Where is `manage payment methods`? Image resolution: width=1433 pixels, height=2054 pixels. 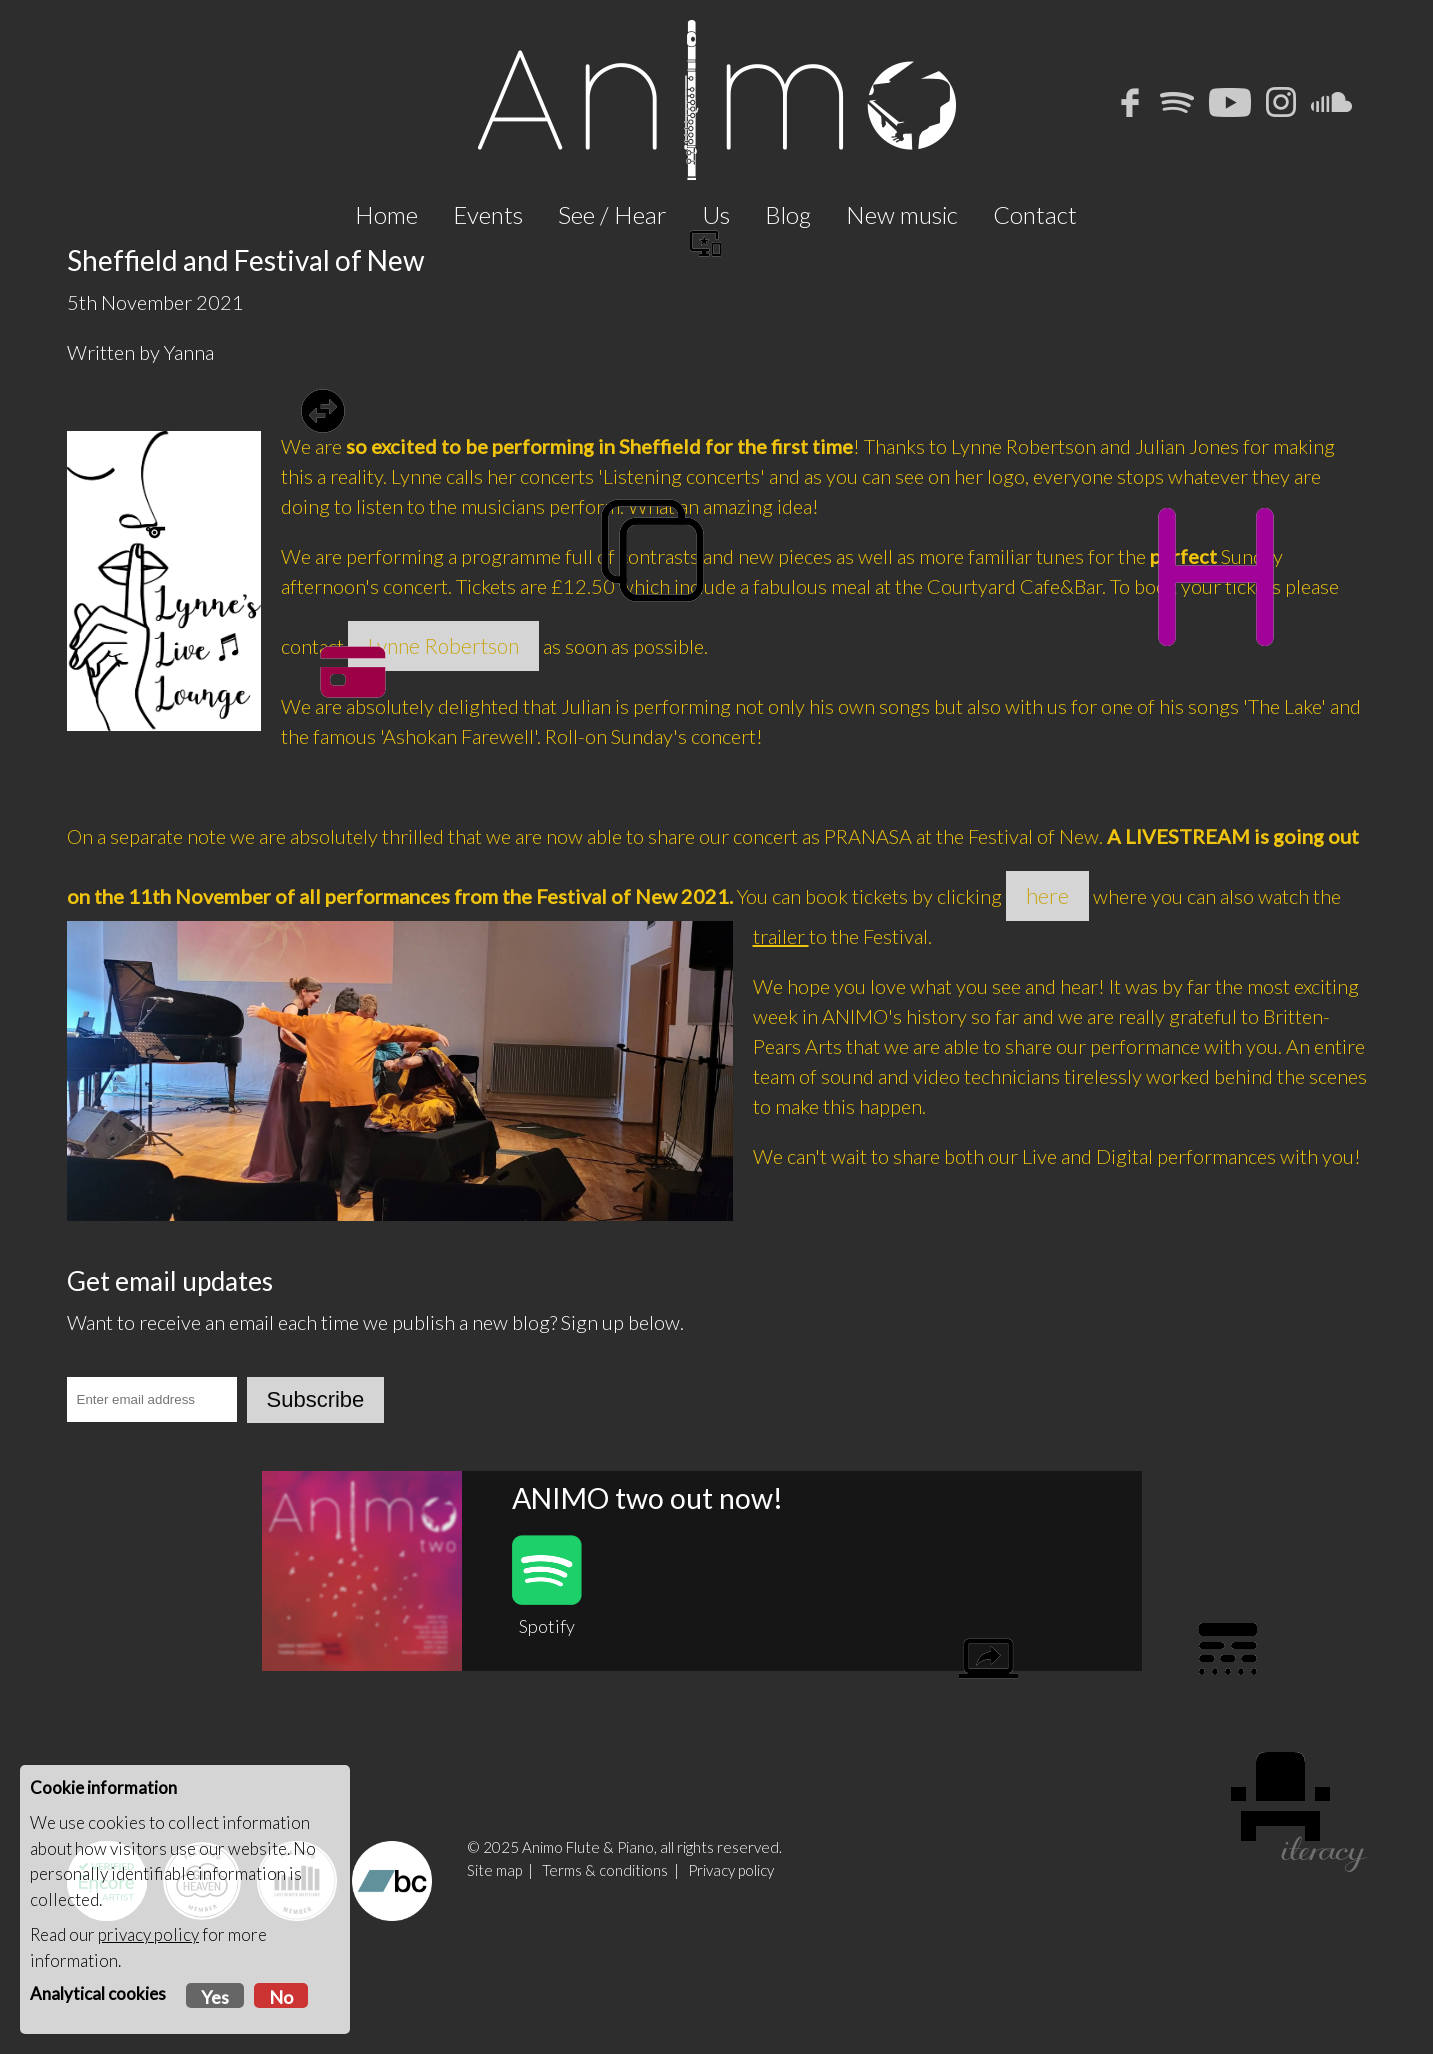 manage payment methods is located at coordinates (353, 672).